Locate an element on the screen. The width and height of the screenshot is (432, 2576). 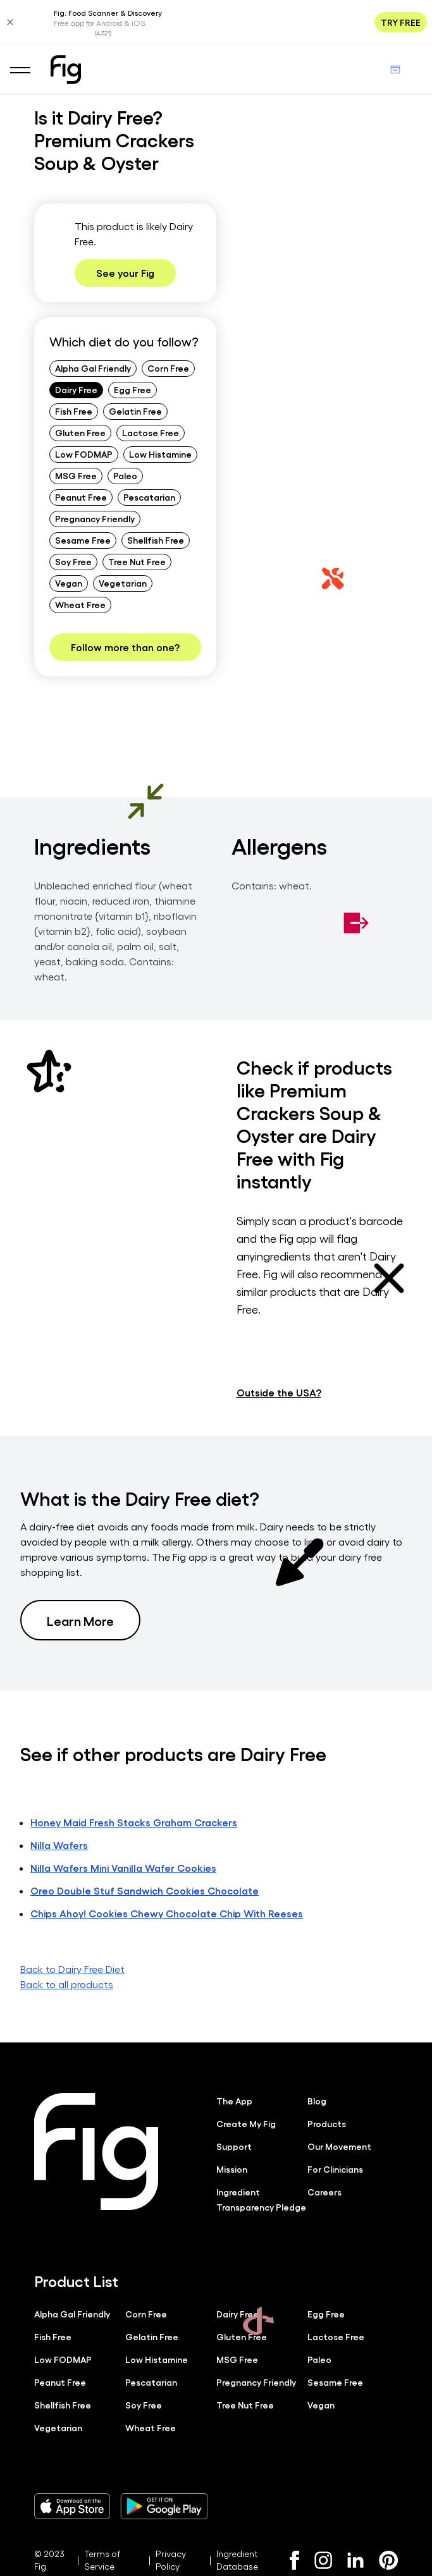
indicates a partial or half-star rating is located at coordinates (49, 1071).